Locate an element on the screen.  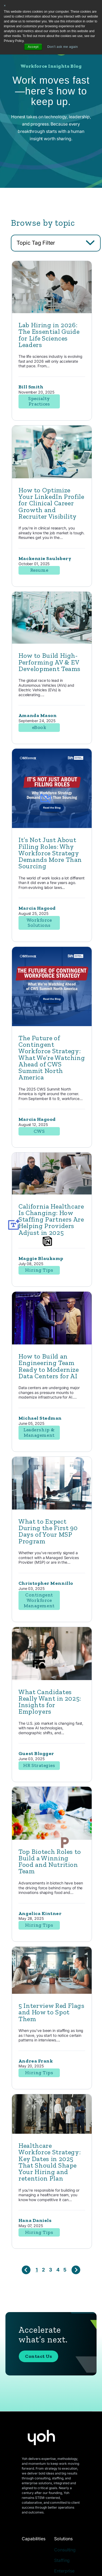
open Notion app is located at coordinates (47, 1241).